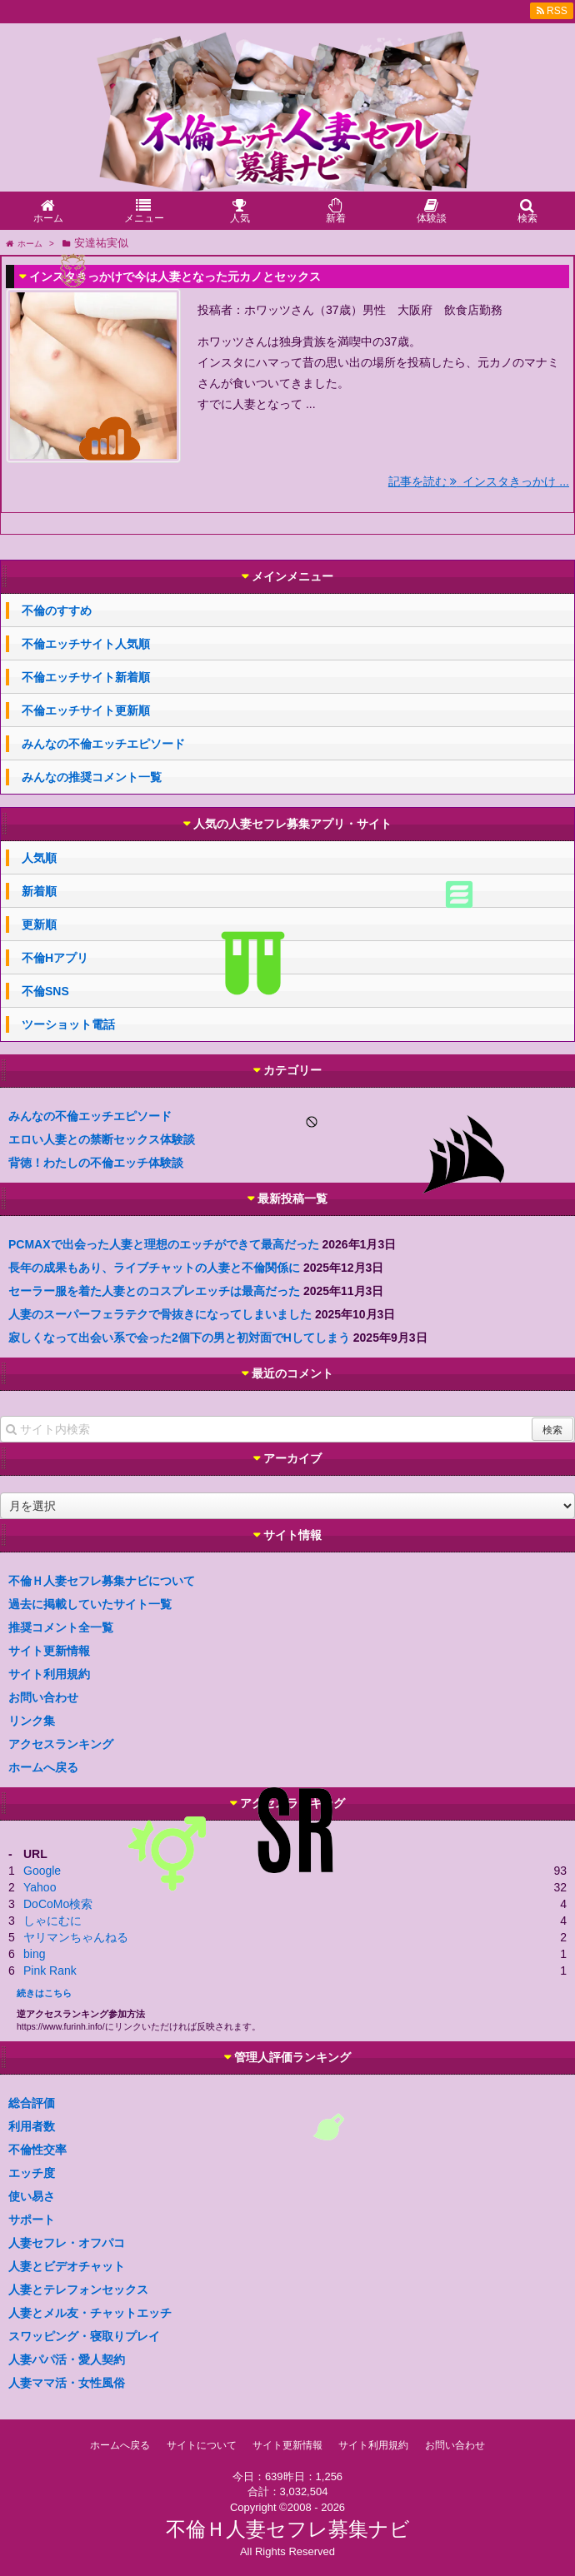  Describe the element at coordinates (312, 1122) in the screenshot. I see `indicates a blocked or restricted action` at that location.